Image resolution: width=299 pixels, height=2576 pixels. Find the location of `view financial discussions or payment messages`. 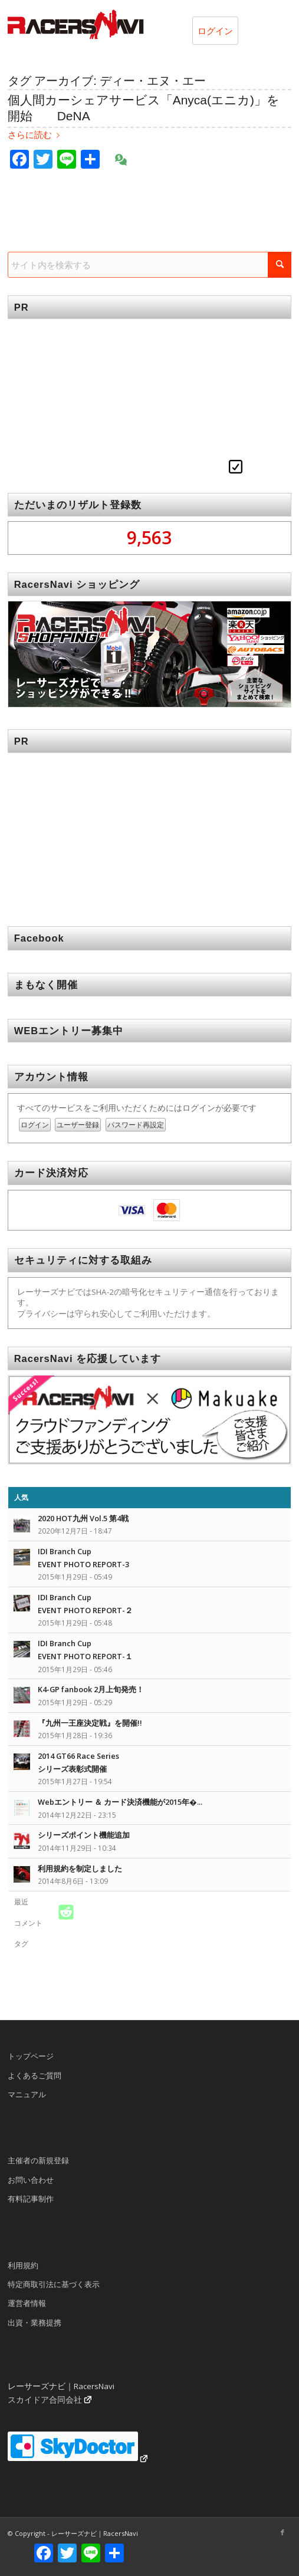

view financial discussions or payment messages is located at coordinates (121, 160).